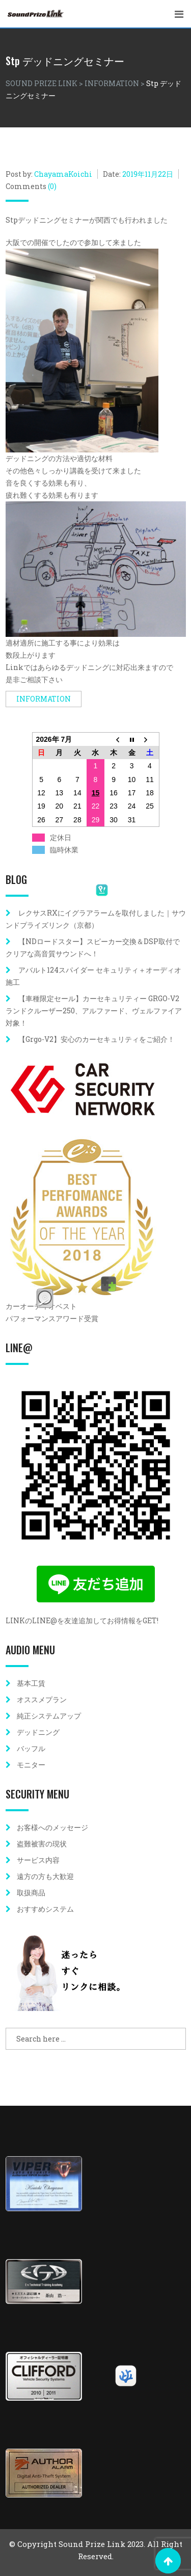 Image resolution: width=191 pixels, height=2576 pixels. Describe the element at coordinates (102, 890) in the screenshot. I see `launch Pop!_OS application` at that location.